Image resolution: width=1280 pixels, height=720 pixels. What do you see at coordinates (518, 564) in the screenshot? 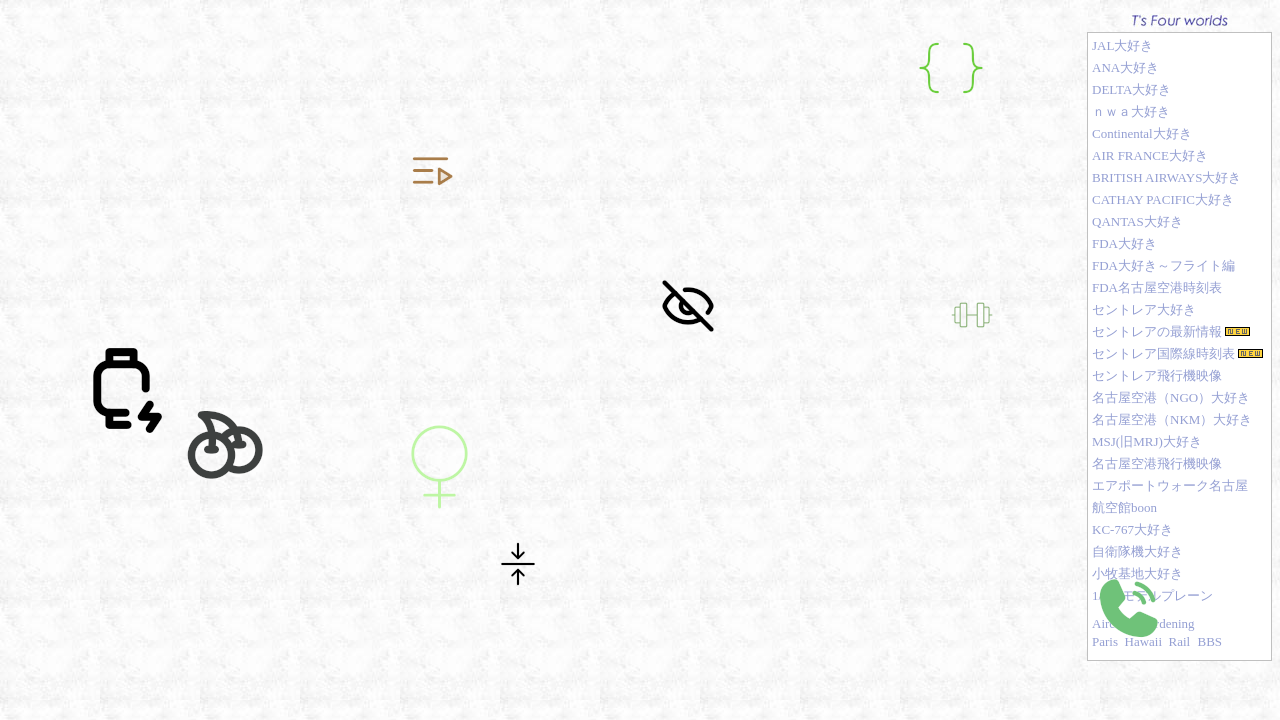
I see `collapse content vertically` at bounding box center [518, 564].